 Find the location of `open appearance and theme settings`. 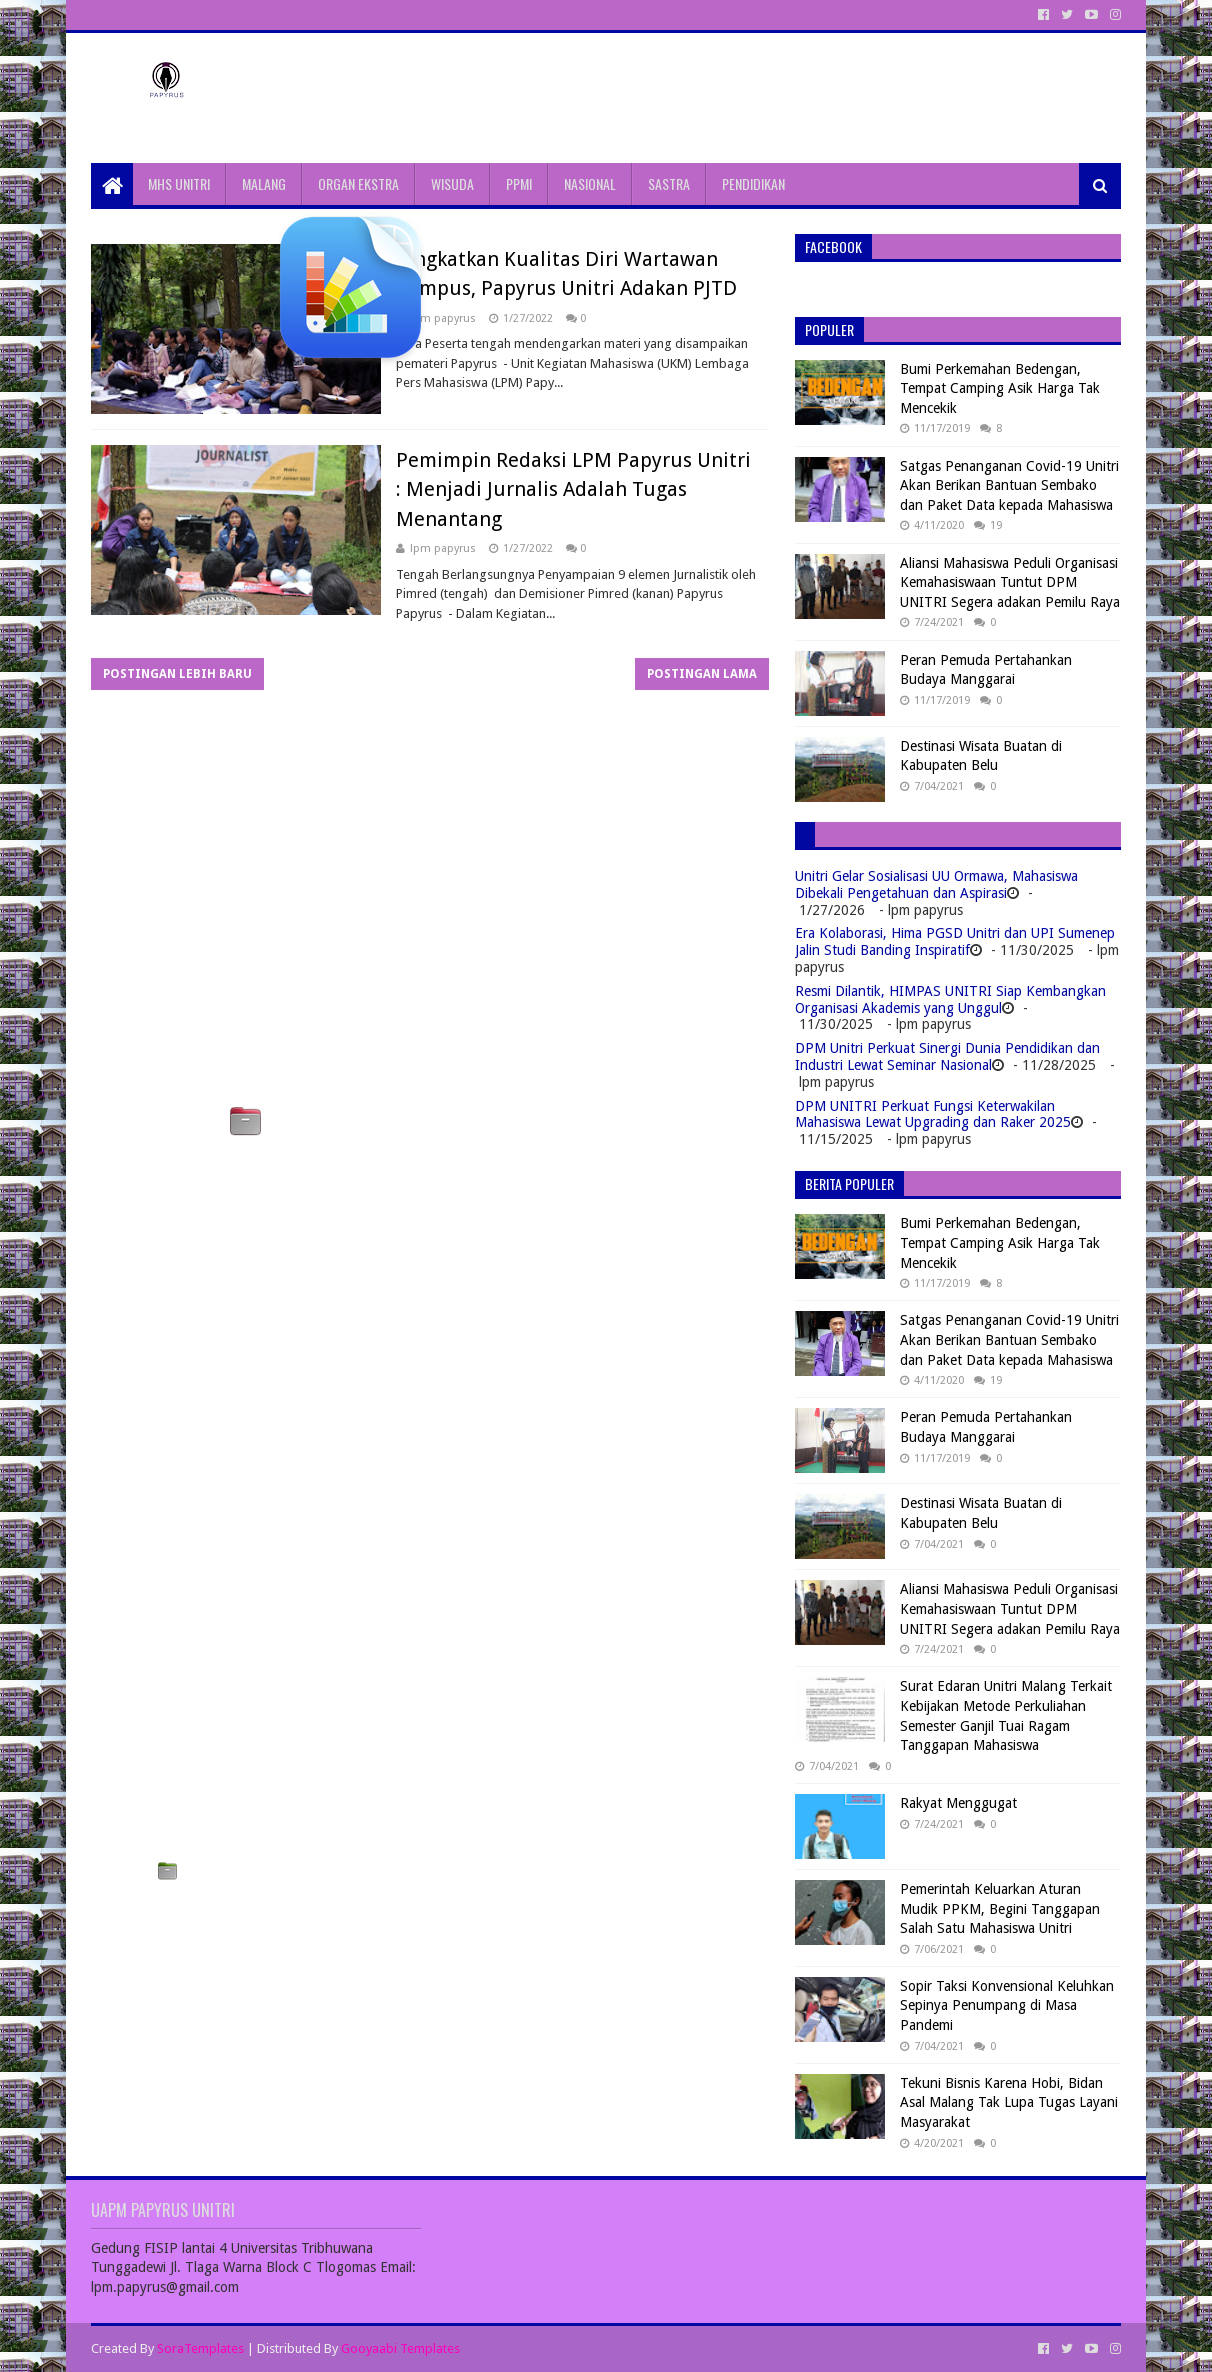

open appearance and theme settings is located at coordinates (350, 287).